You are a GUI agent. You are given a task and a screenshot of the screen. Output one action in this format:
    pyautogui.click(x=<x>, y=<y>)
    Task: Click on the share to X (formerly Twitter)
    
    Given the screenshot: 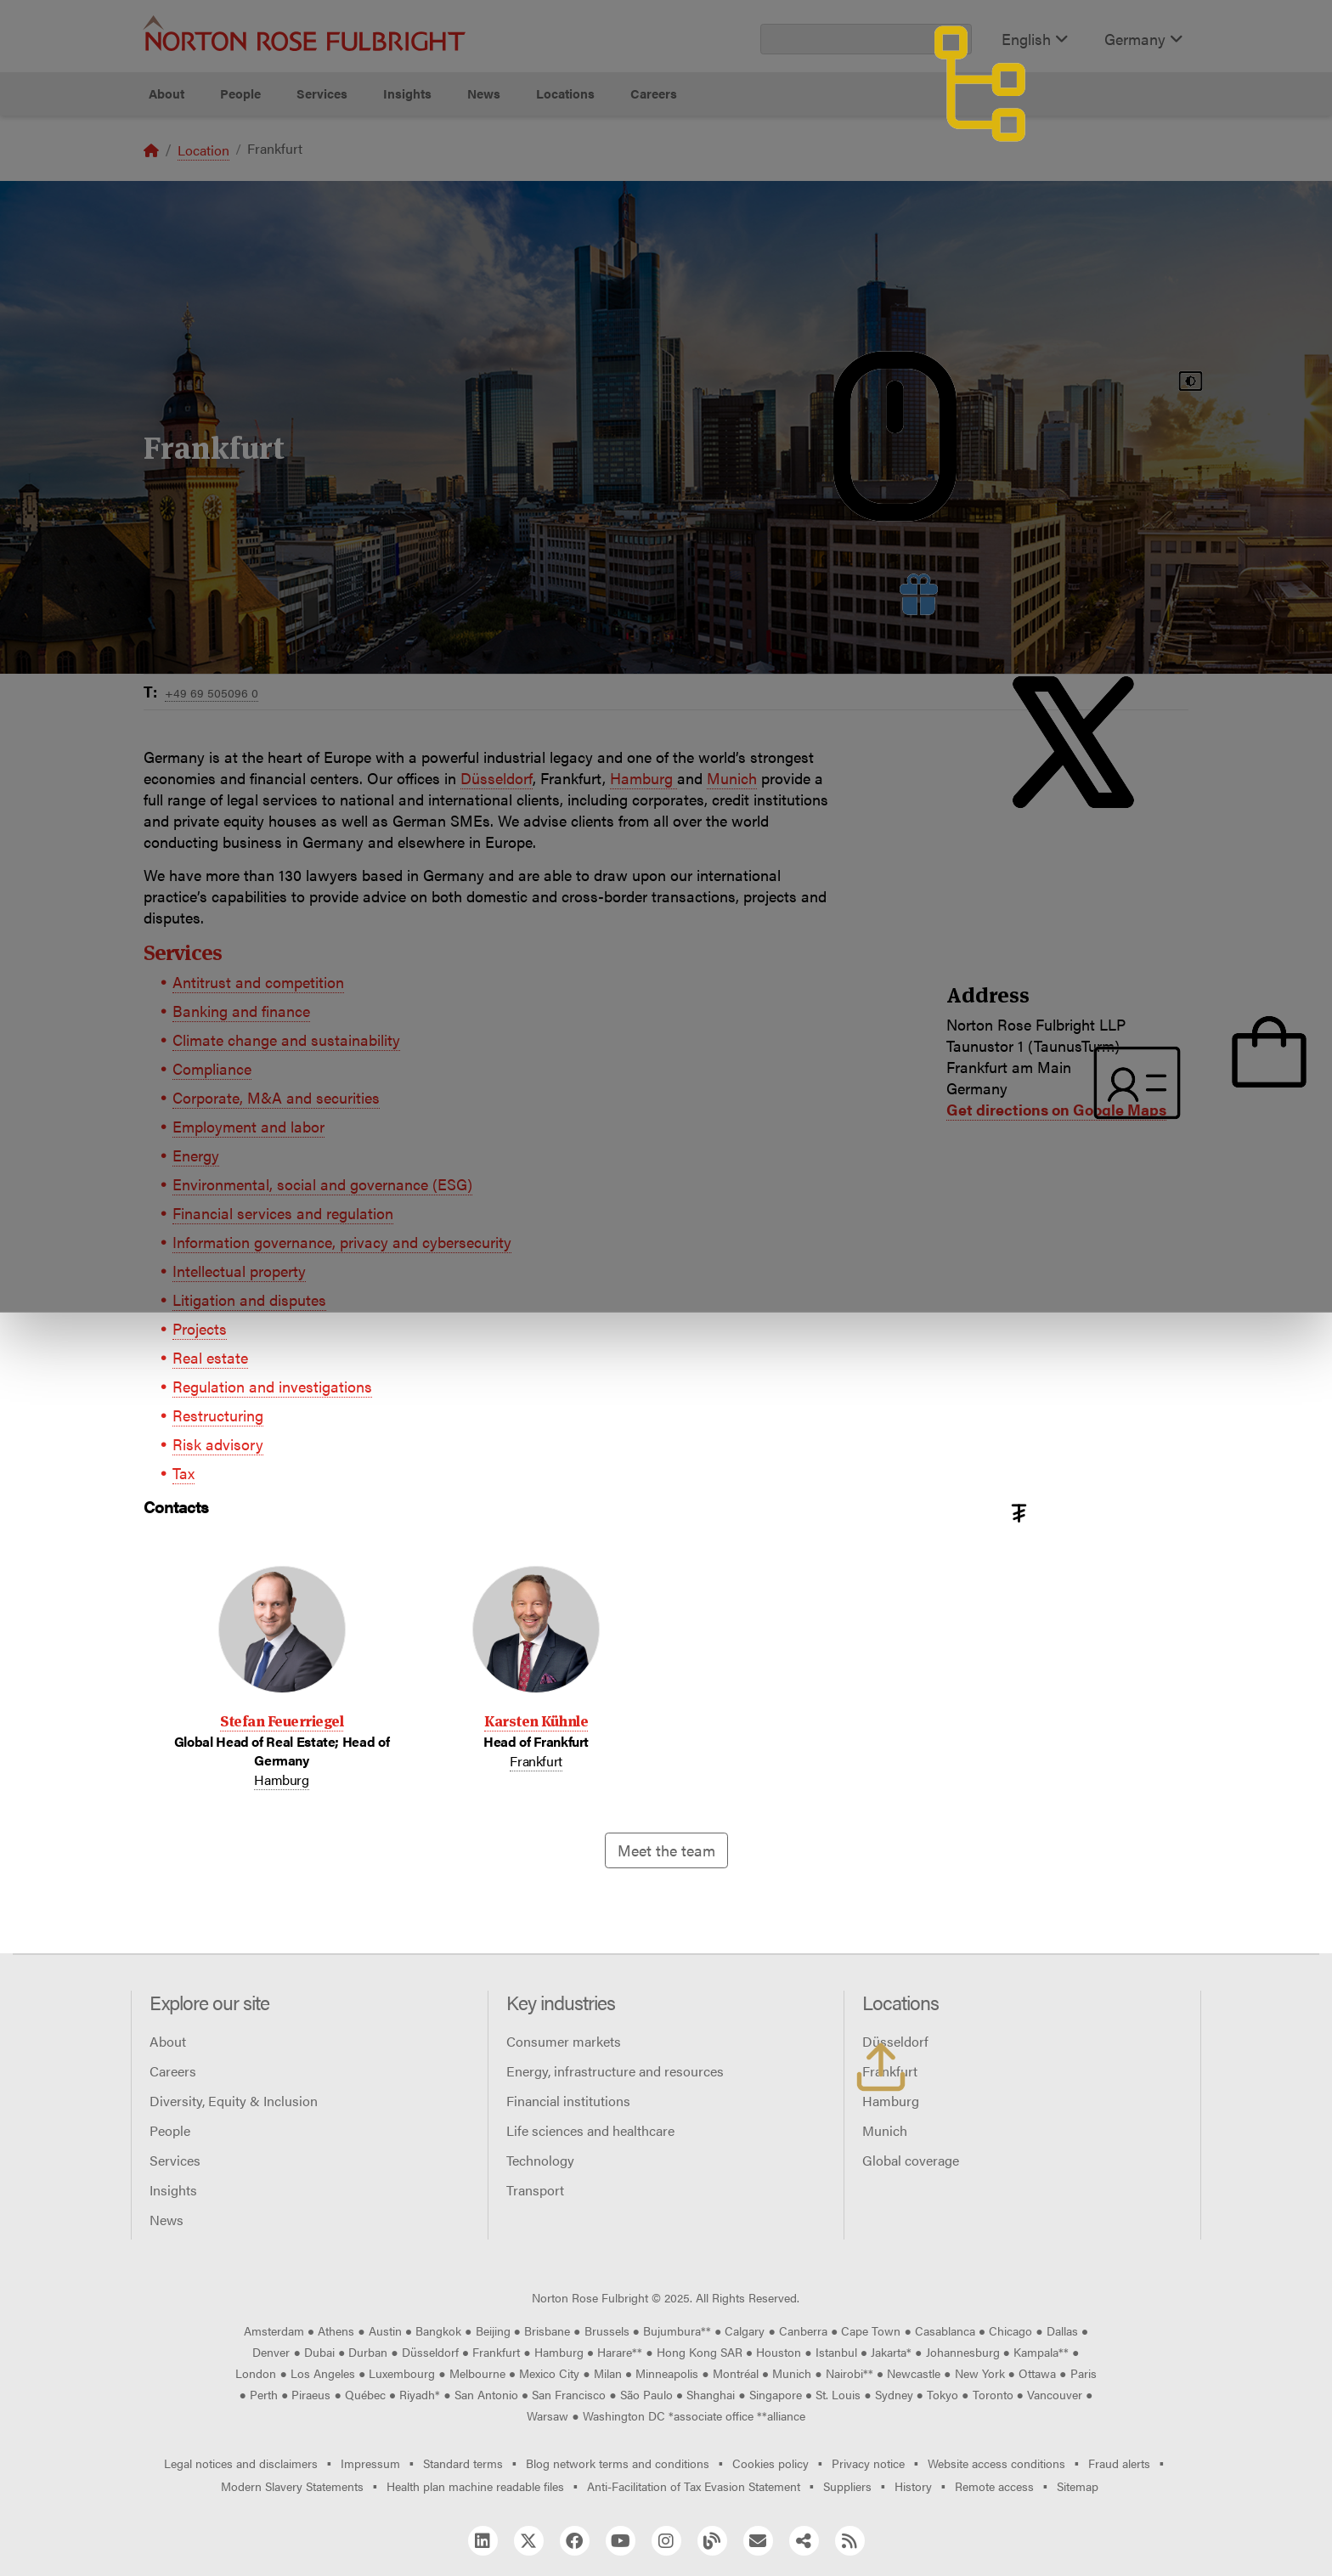 What is the action you would take?
    pyautogui.click(x=1073, y=742)
    